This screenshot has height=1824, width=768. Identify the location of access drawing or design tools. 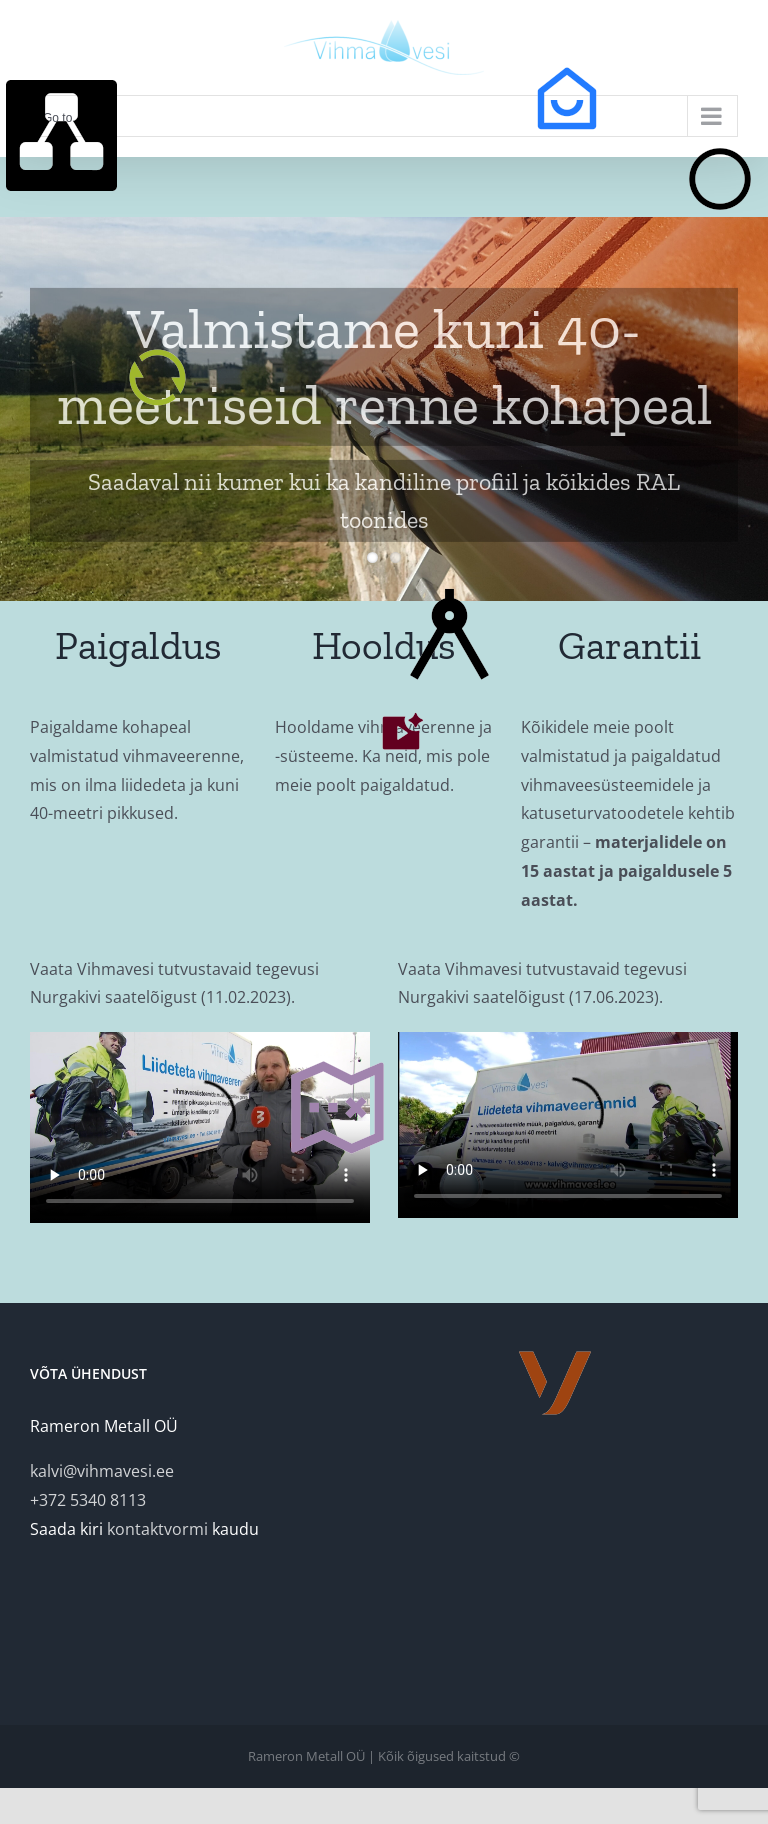
(449, 633).